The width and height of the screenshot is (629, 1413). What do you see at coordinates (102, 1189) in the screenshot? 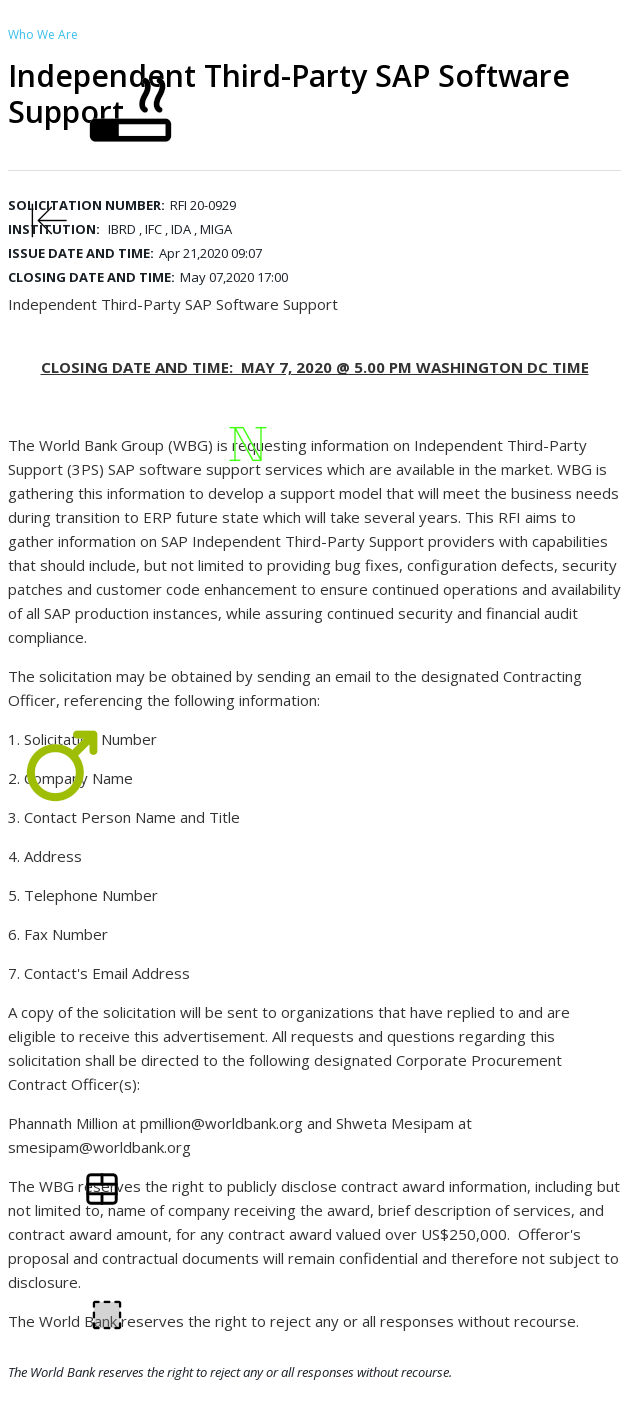
I see `merge selected table cells` at bounding box center [102, 1189].